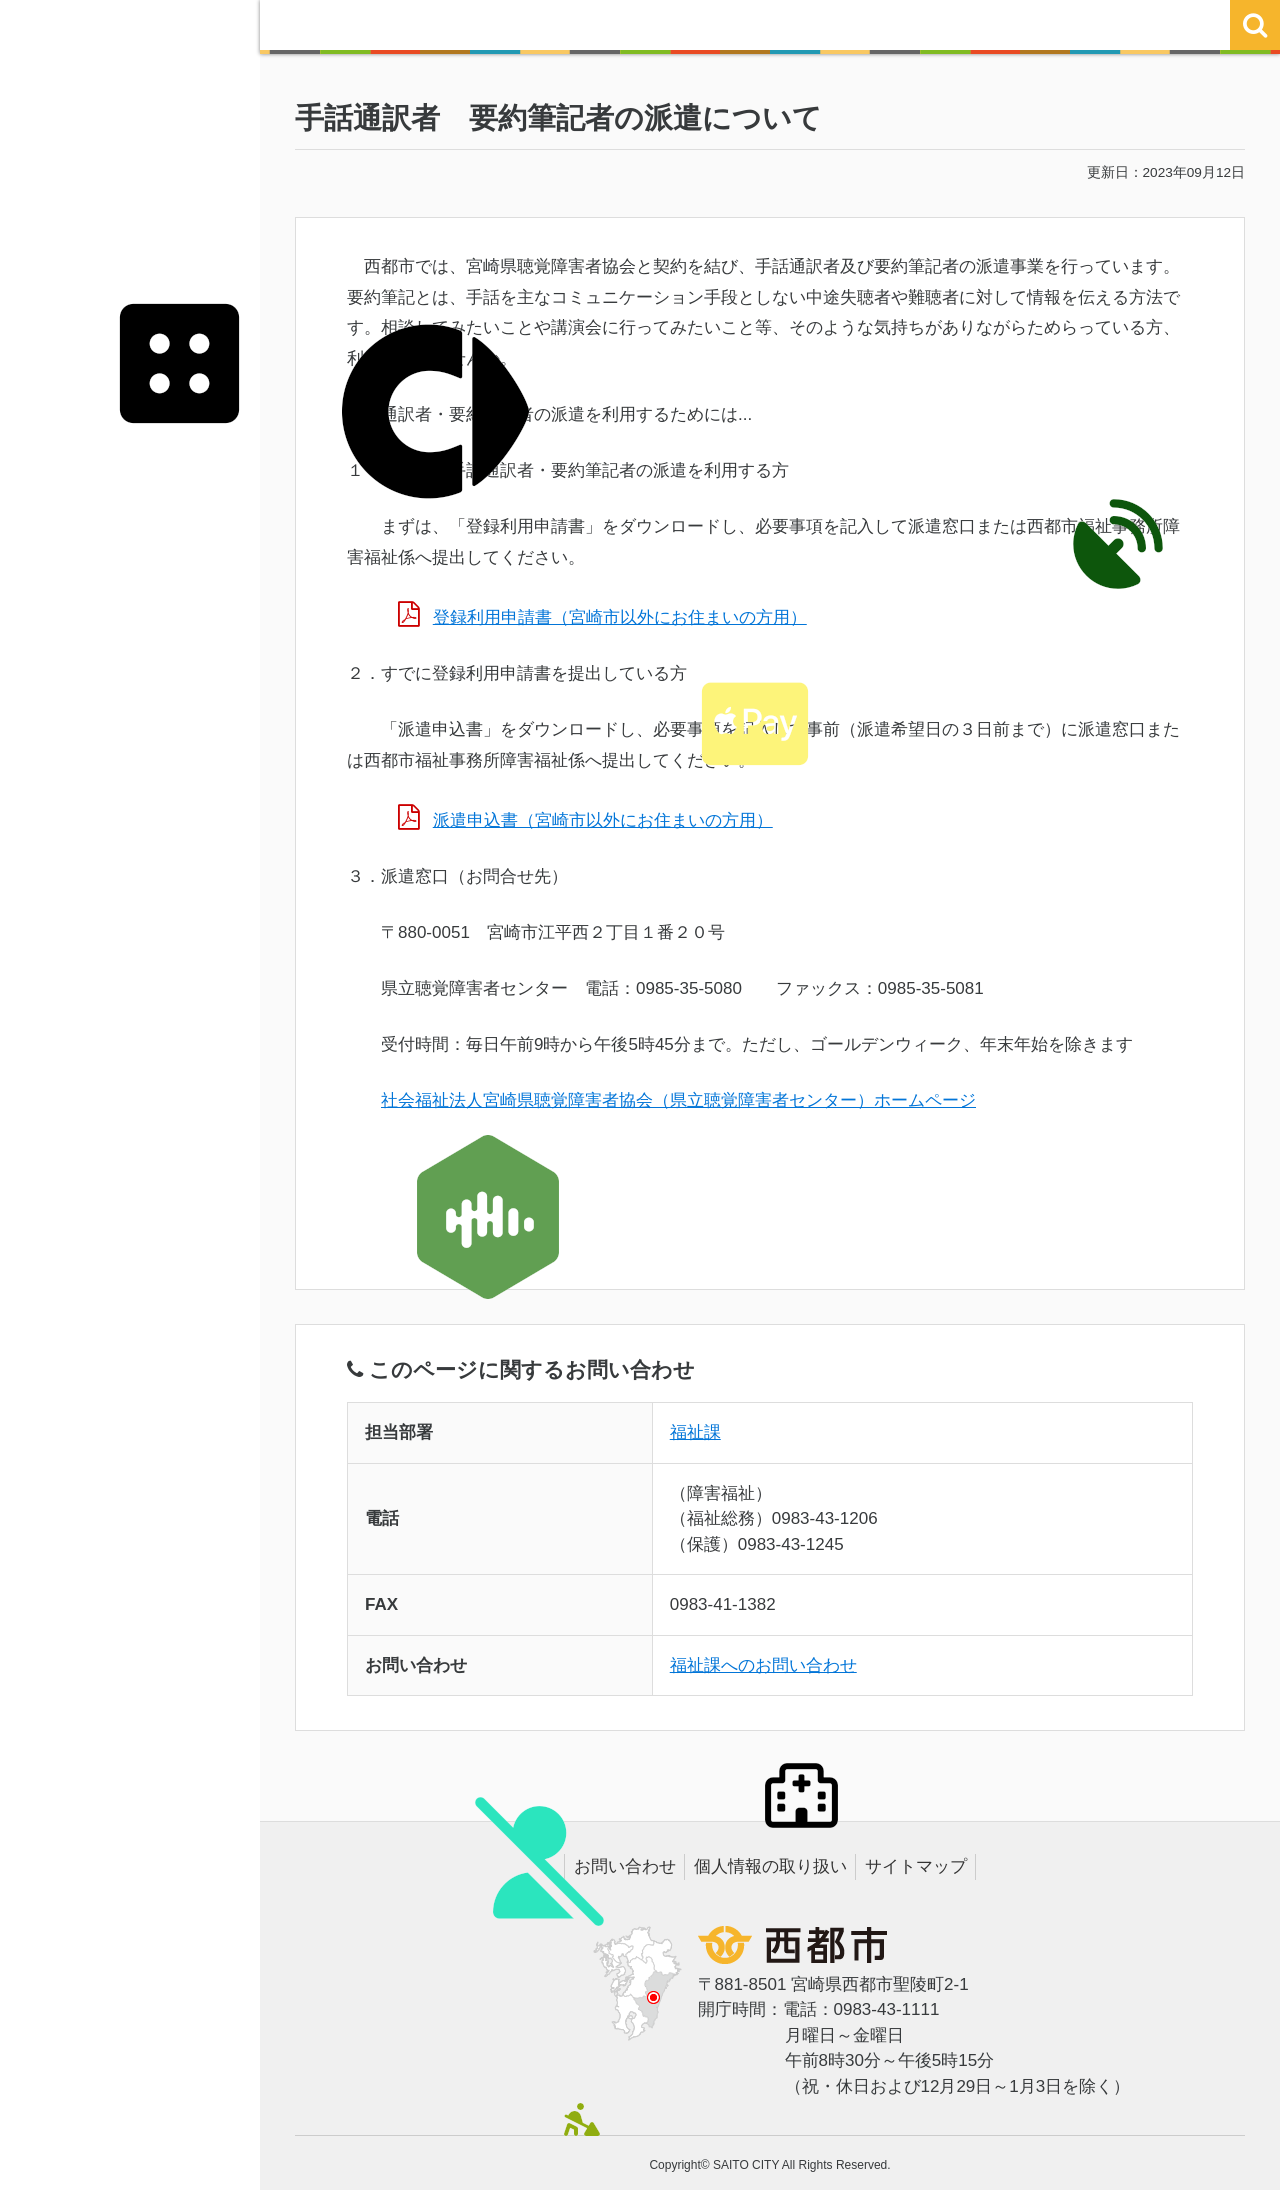  I want to click on smart brand logo, so click(435, 411).